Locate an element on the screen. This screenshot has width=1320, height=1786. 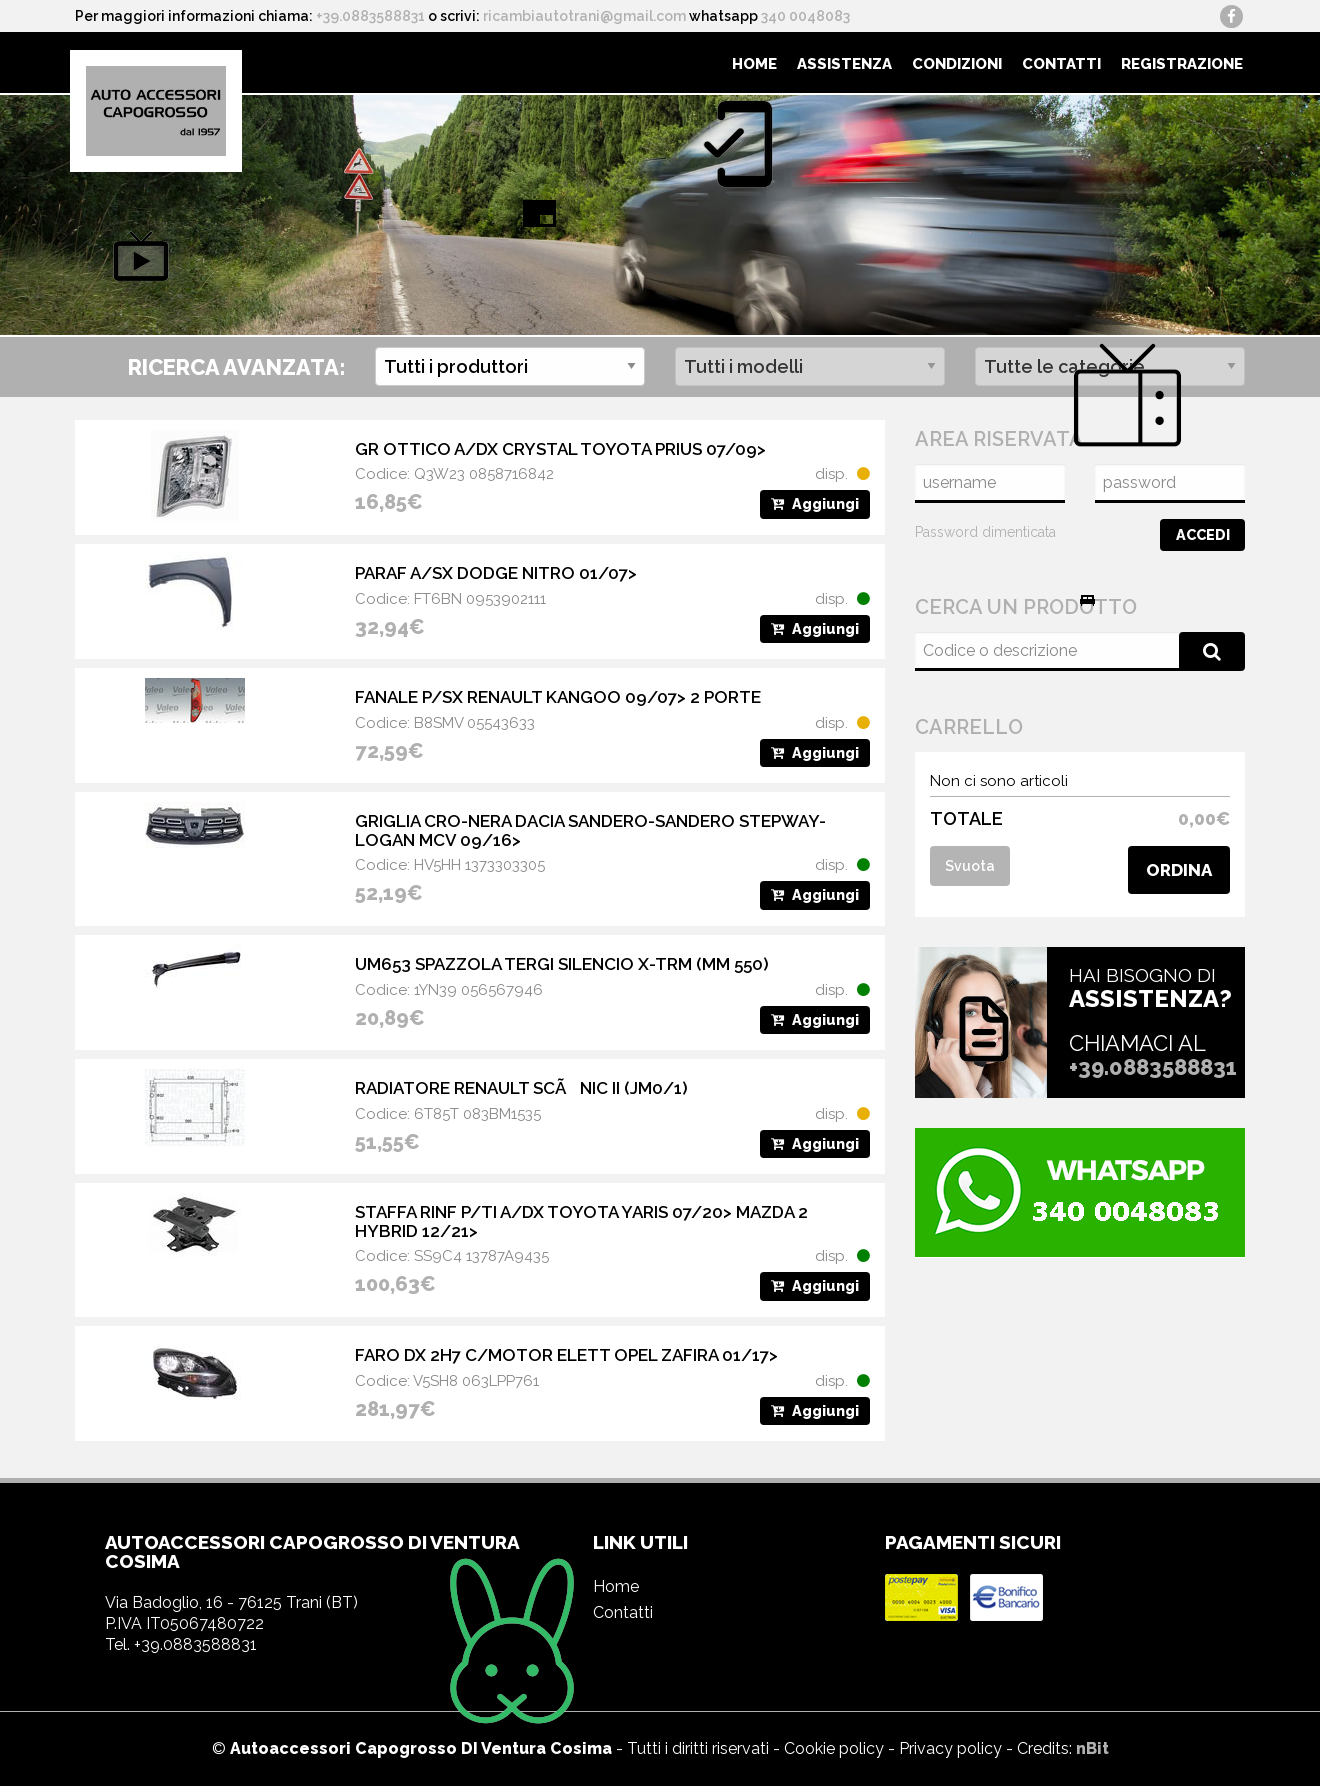
indicates mobile-friendly or responsive design is located at coordinates (737, 144).